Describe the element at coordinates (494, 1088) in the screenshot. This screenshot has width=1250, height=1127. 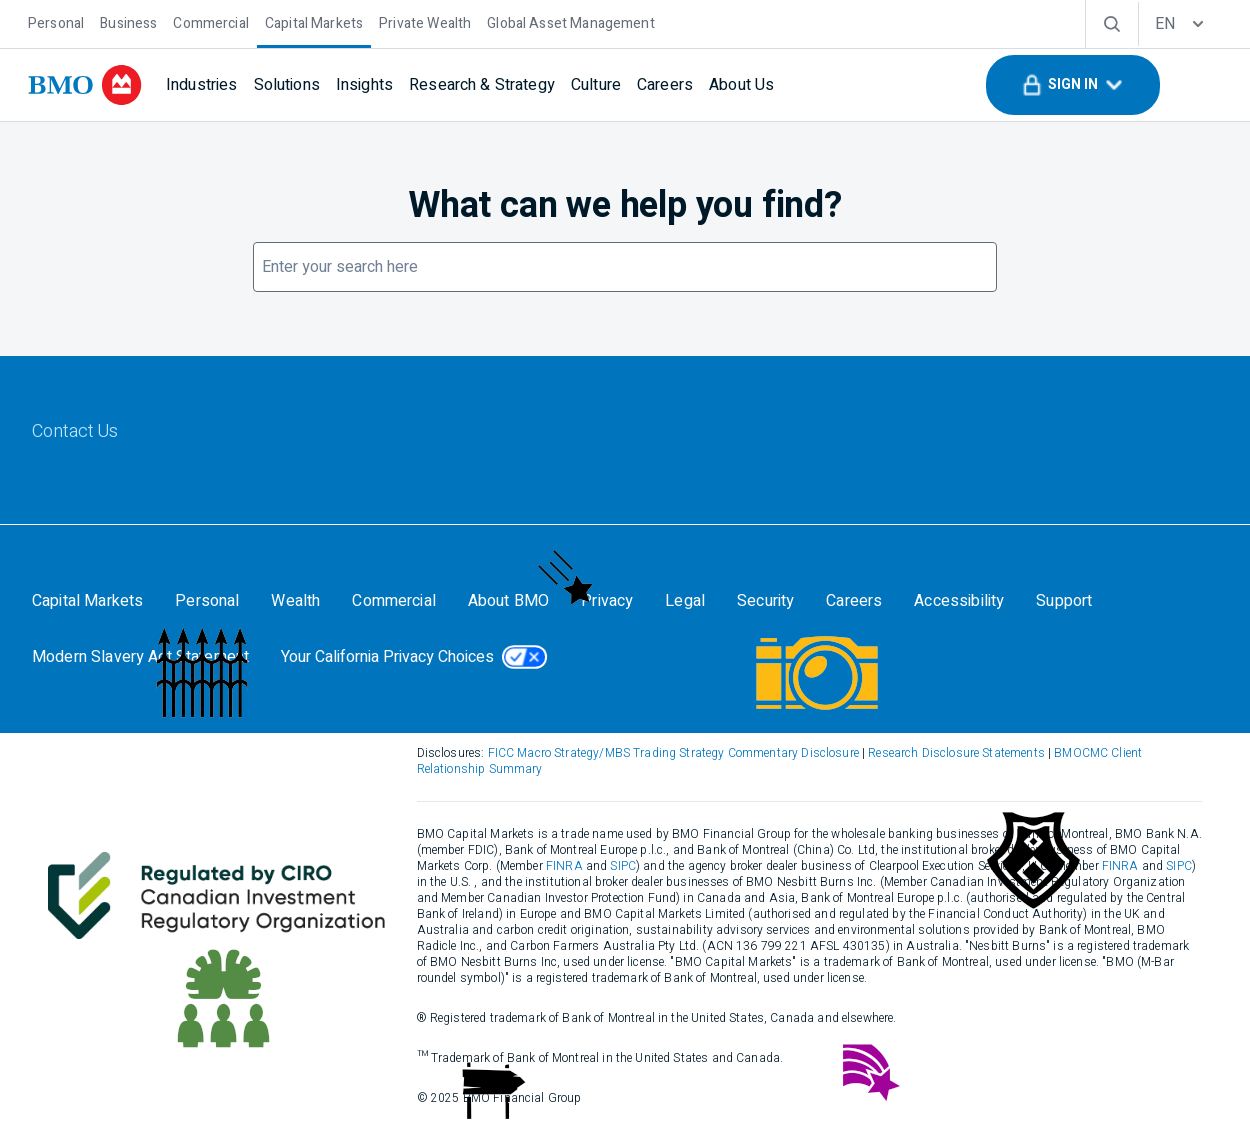
I see `get directions or navigate to a destination` at that location.